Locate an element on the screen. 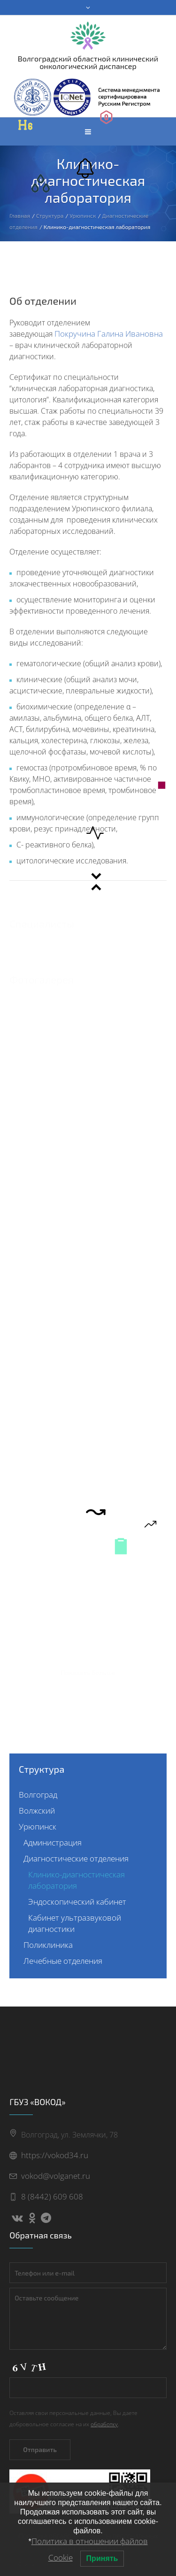 The width and height of the screenshot is (176, 2576). indicates an upward trend or growth is located at coordinates (96, 1512).